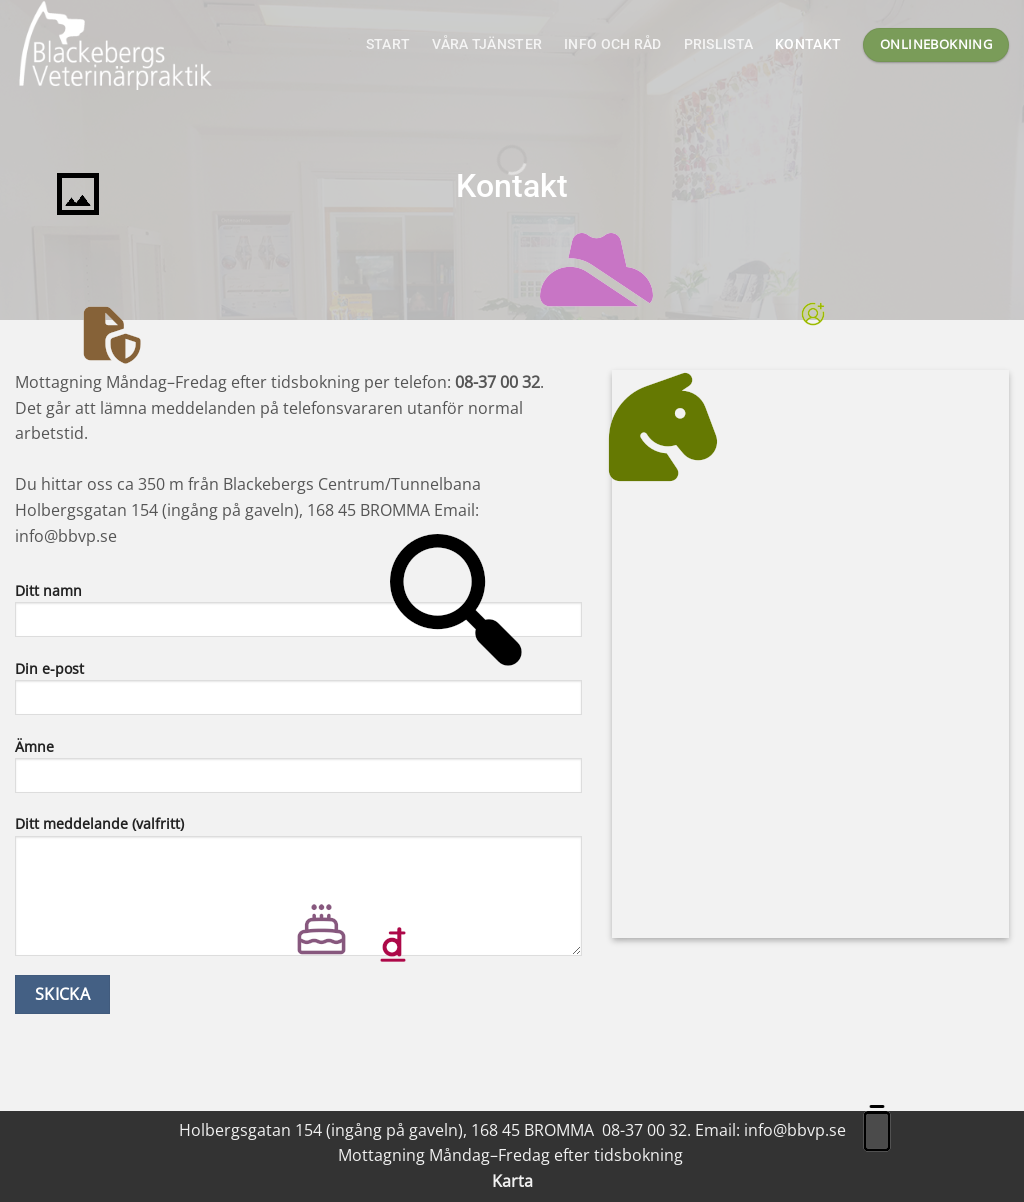 The width and height of the screenshot is (1024, 1202). Describe the element at coordinates (664, 425) in the screenshot. I see `chess game or strategy app` at that location.